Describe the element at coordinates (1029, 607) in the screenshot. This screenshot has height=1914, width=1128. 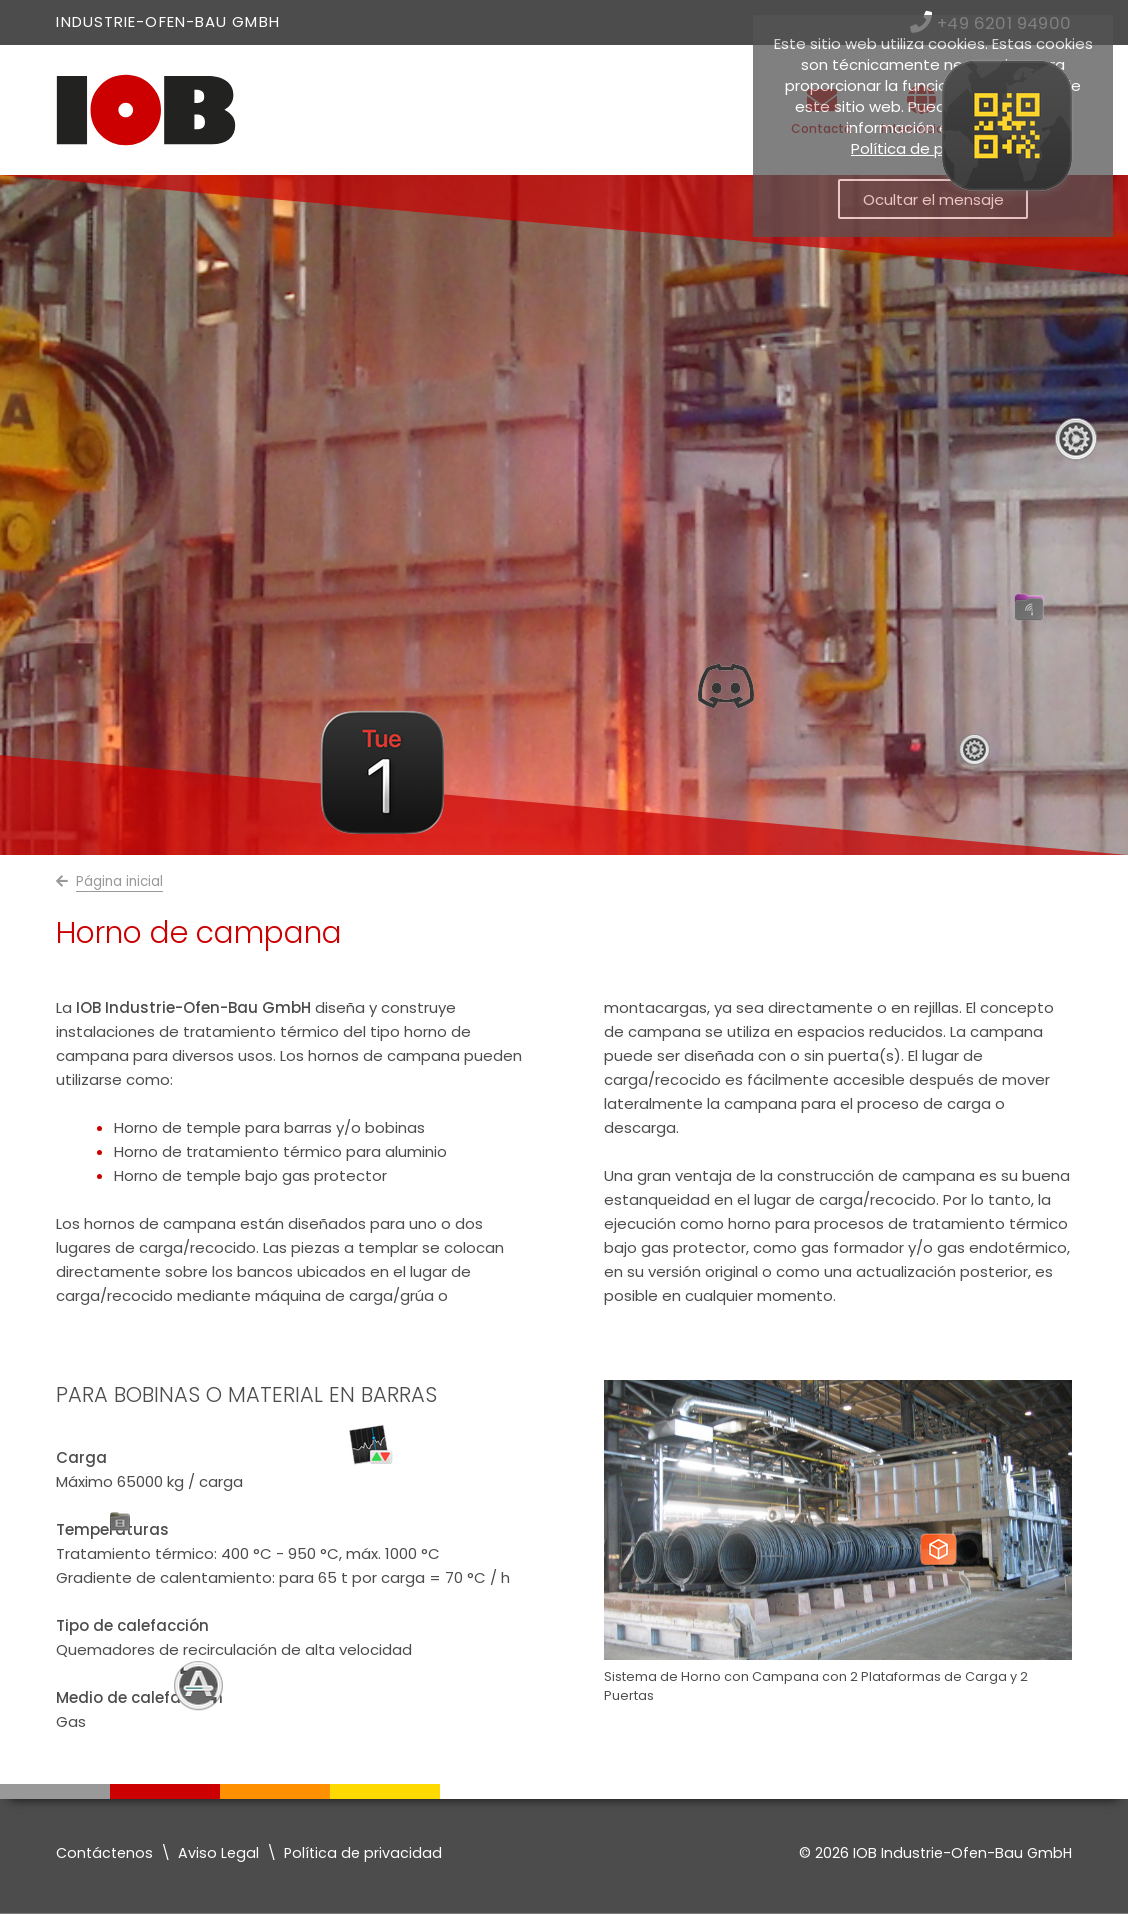
I see `open insync cloud sync folder` at that location.